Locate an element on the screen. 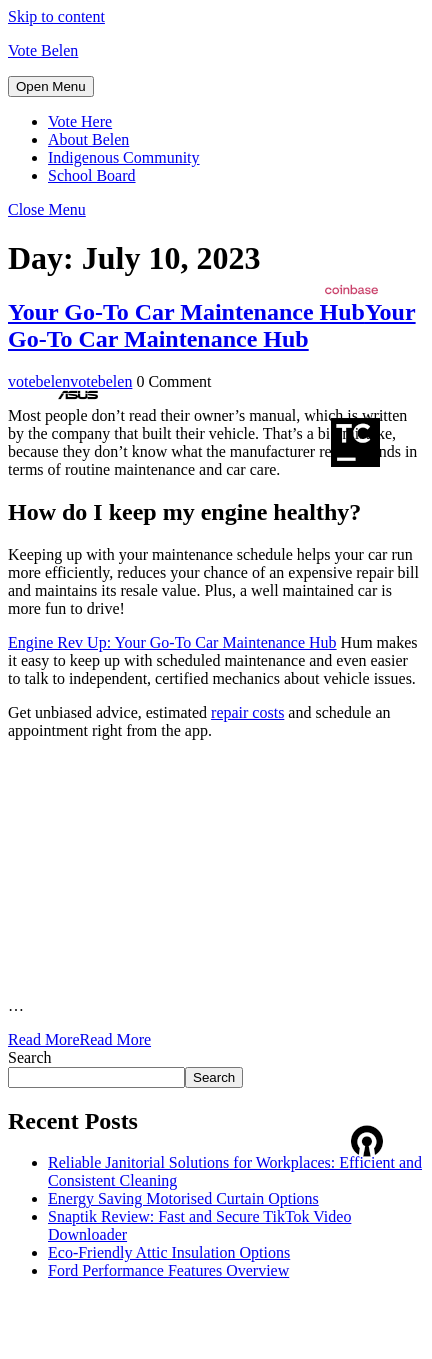 This screenshot has height=1359, width=432. open the Coinbase app is located at coordinates (351, 289).